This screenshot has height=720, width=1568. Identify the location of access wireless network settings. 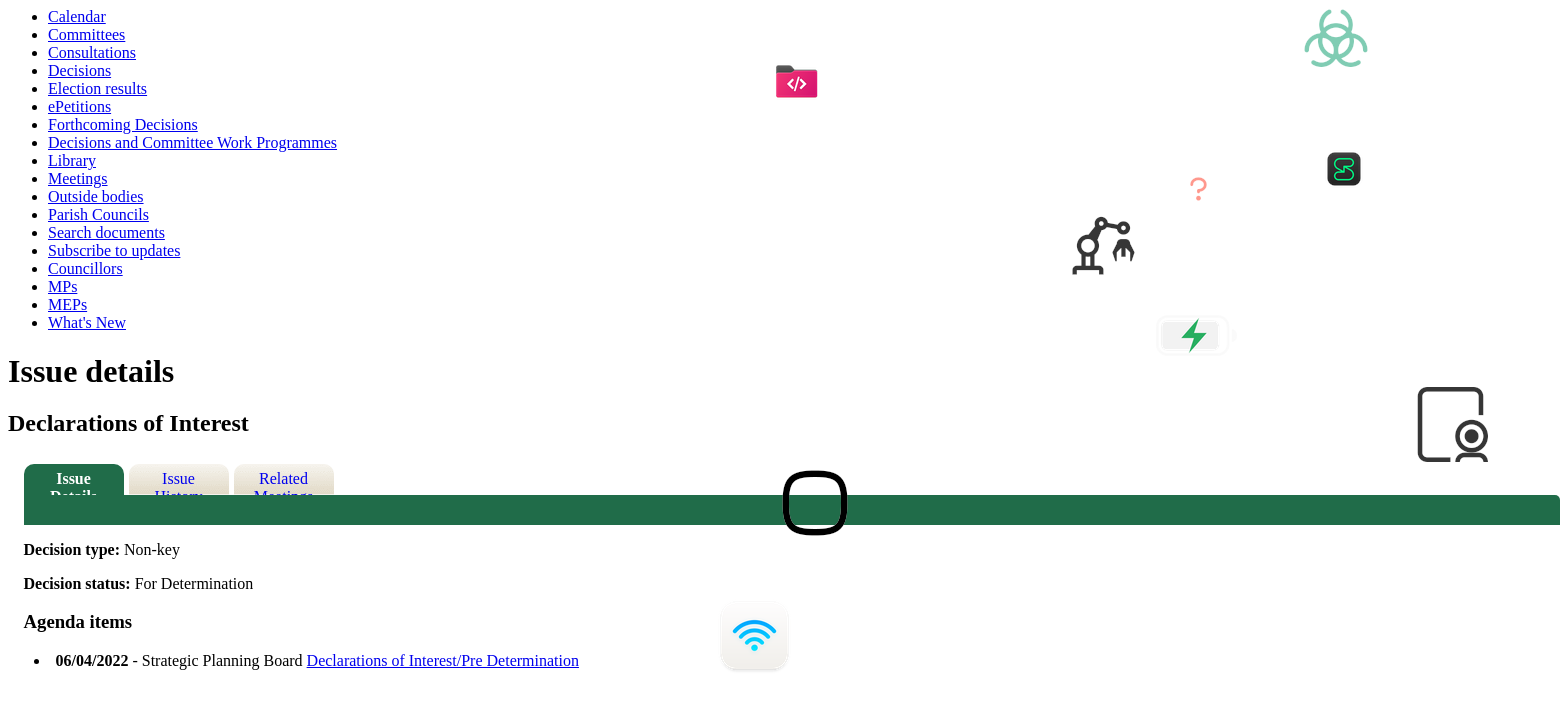
(754, 635).